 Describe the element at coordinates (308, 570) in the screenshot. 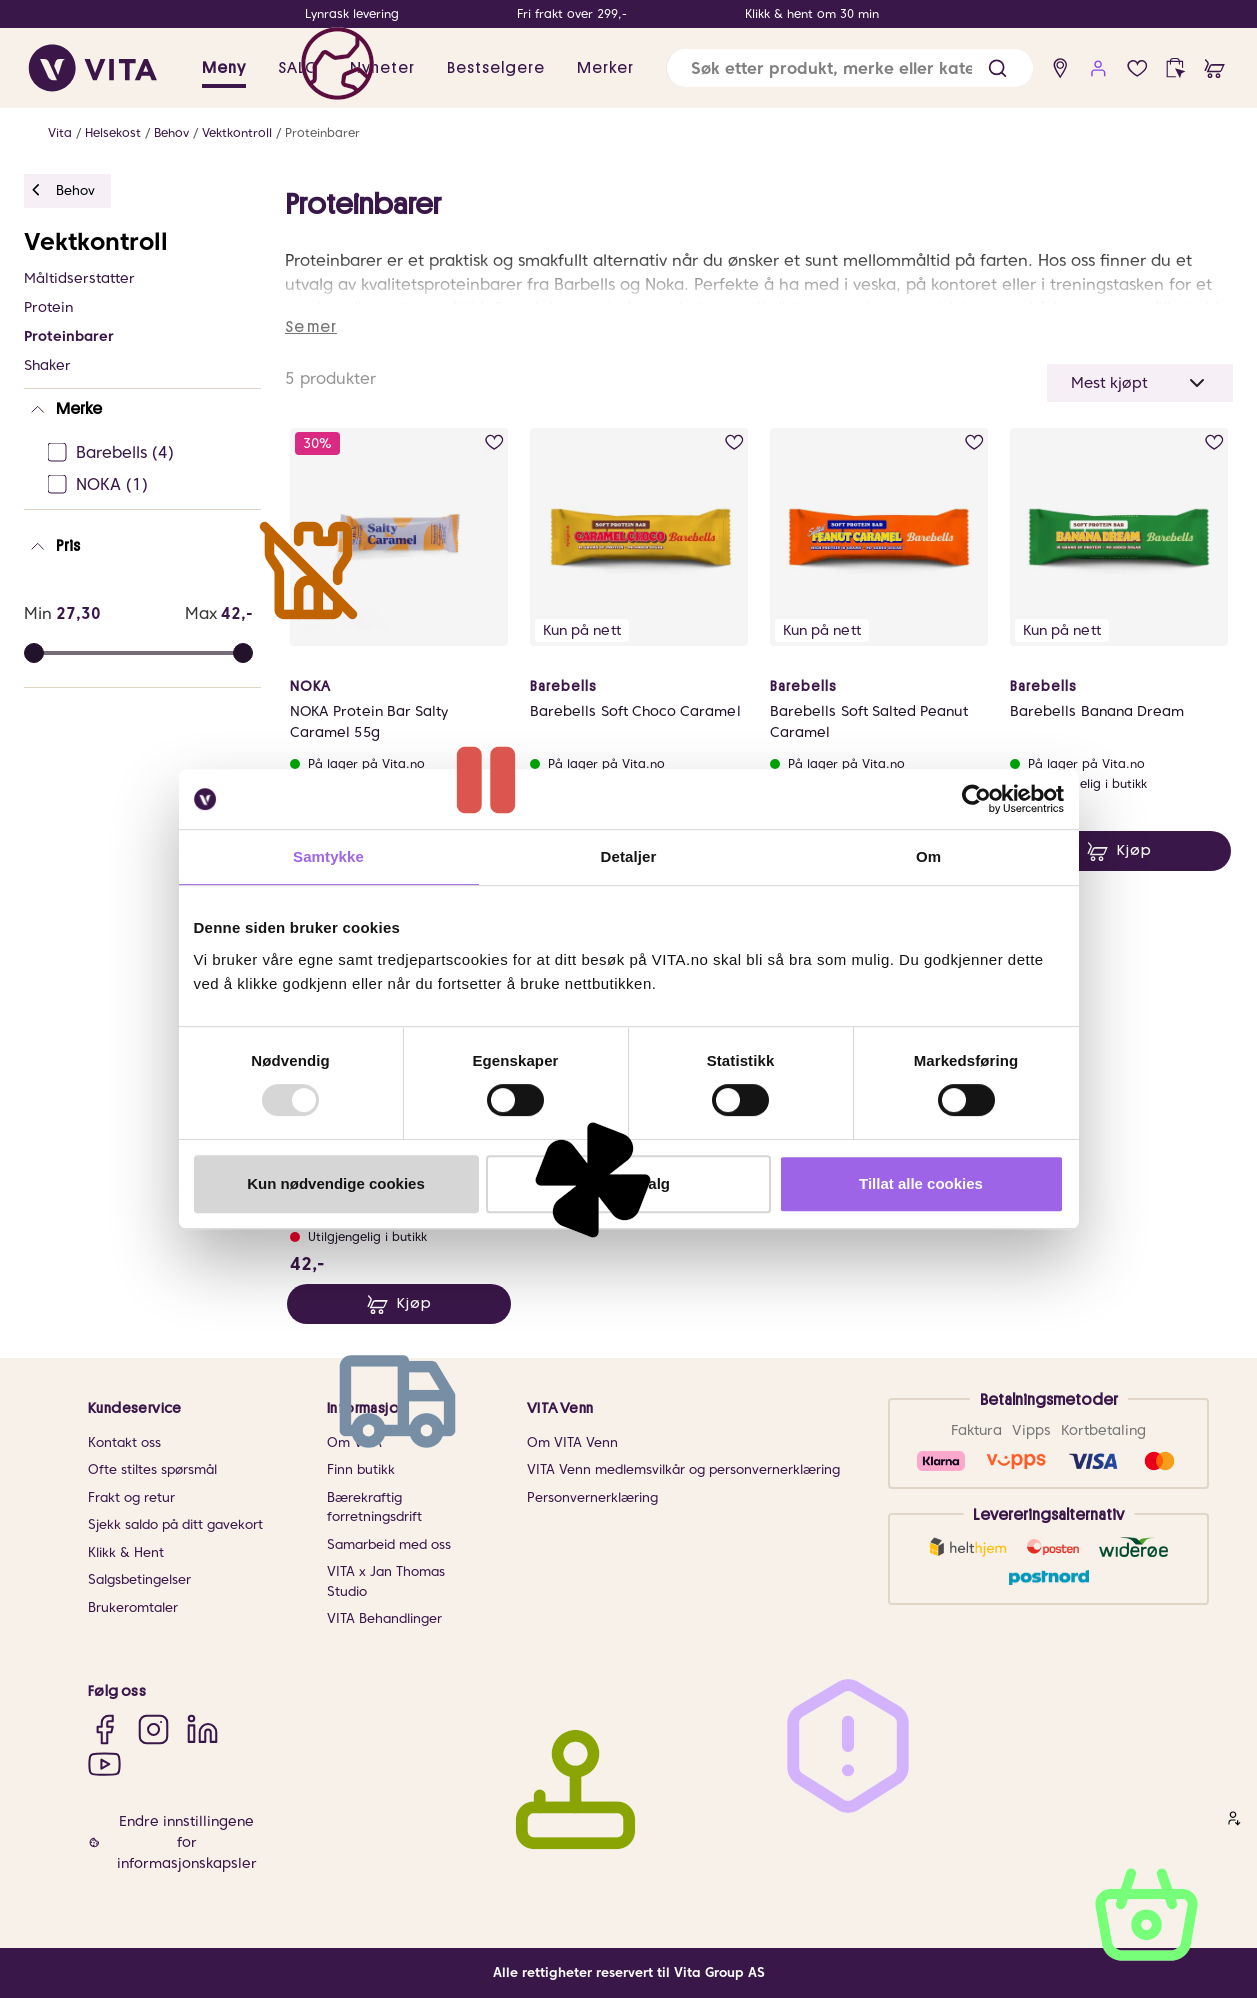

I see `indicates tower or signal is offline` at that location.